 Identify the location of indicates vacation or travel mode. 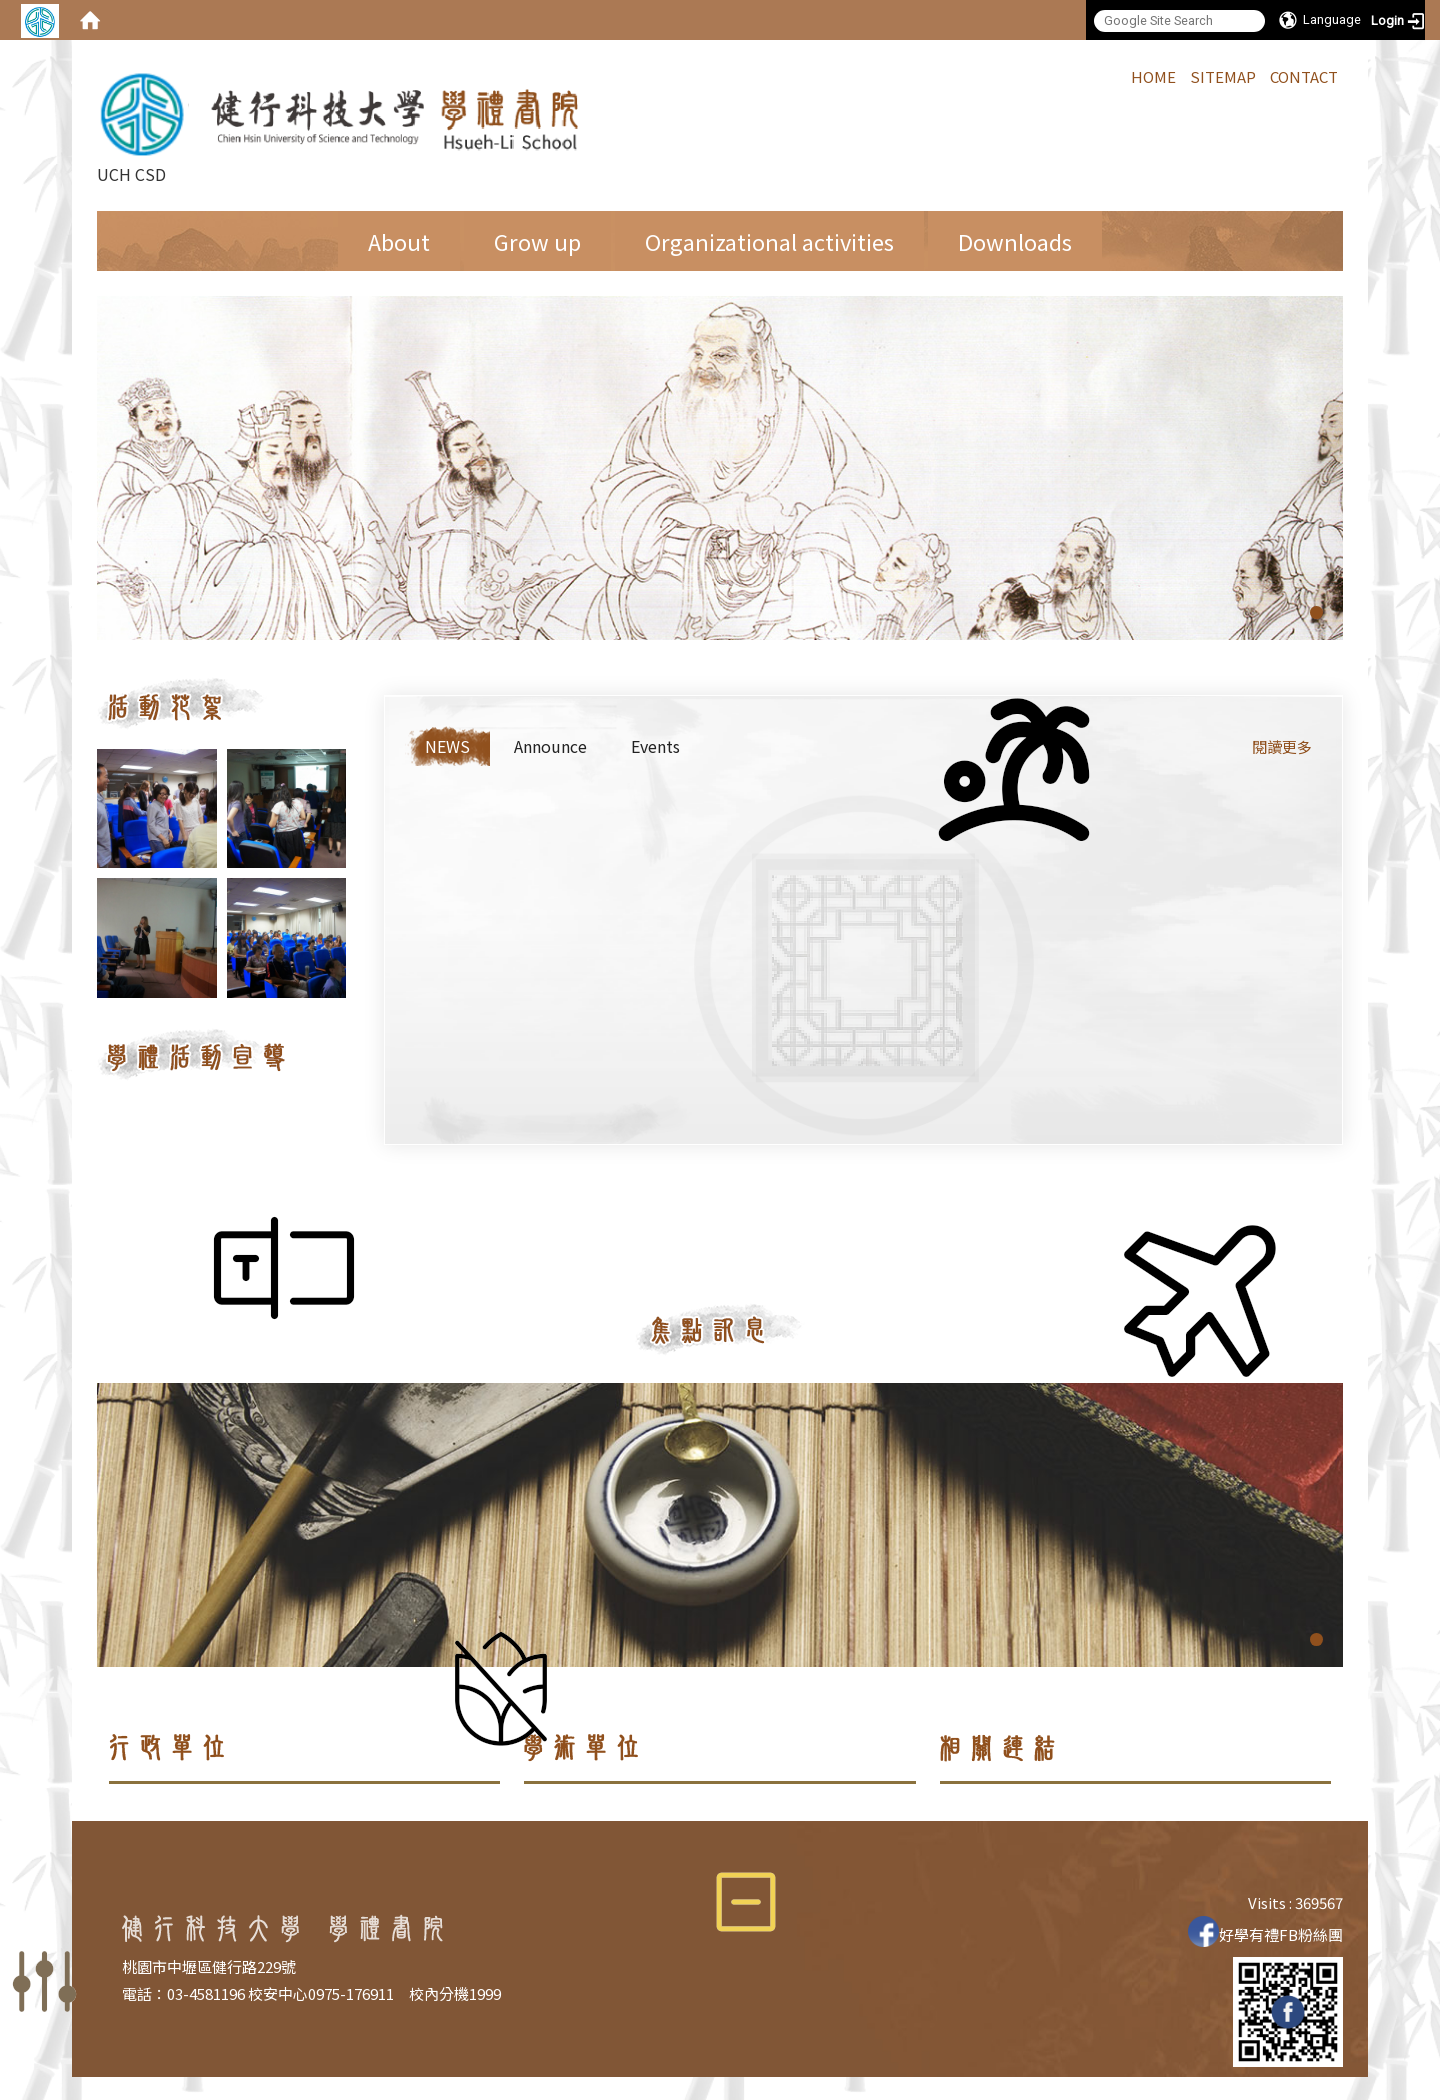
(1014, 771).